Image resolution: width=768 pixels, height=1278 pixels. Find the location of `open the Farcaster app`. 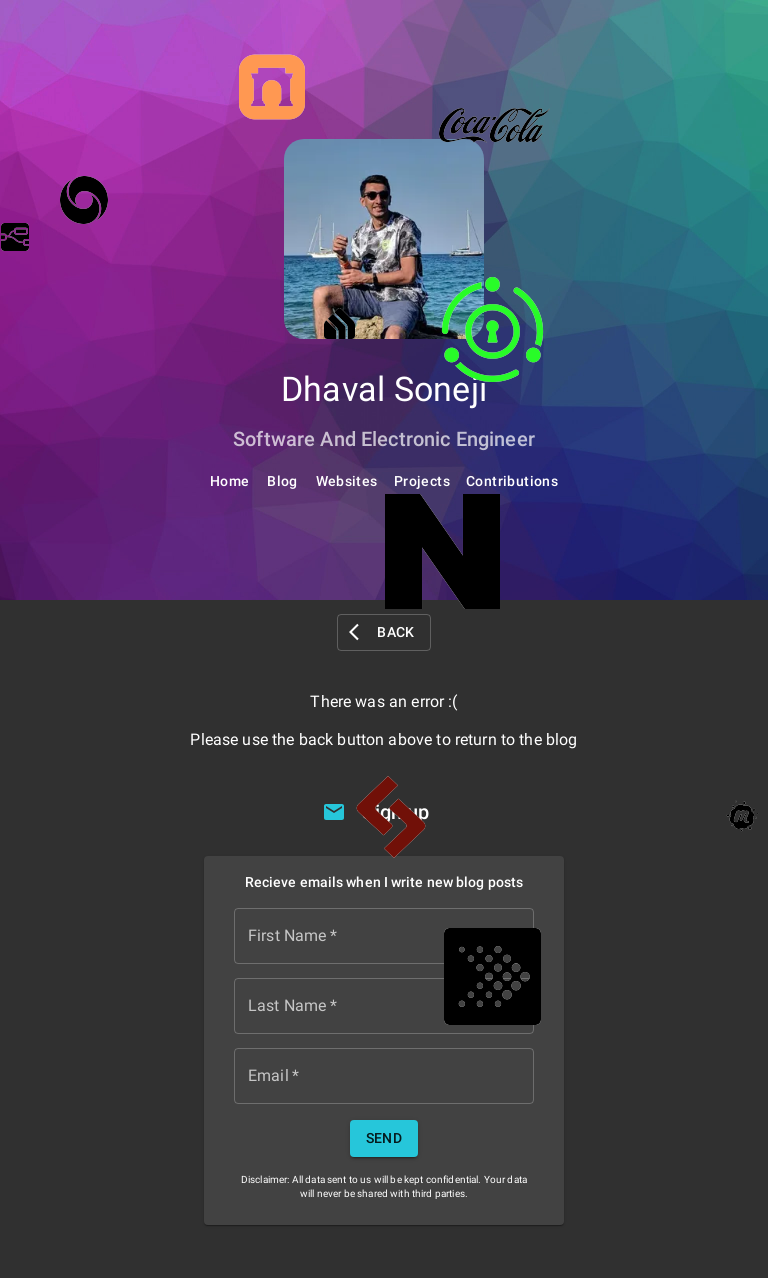

open the Farcaster app is located at coordinates (272, 87).